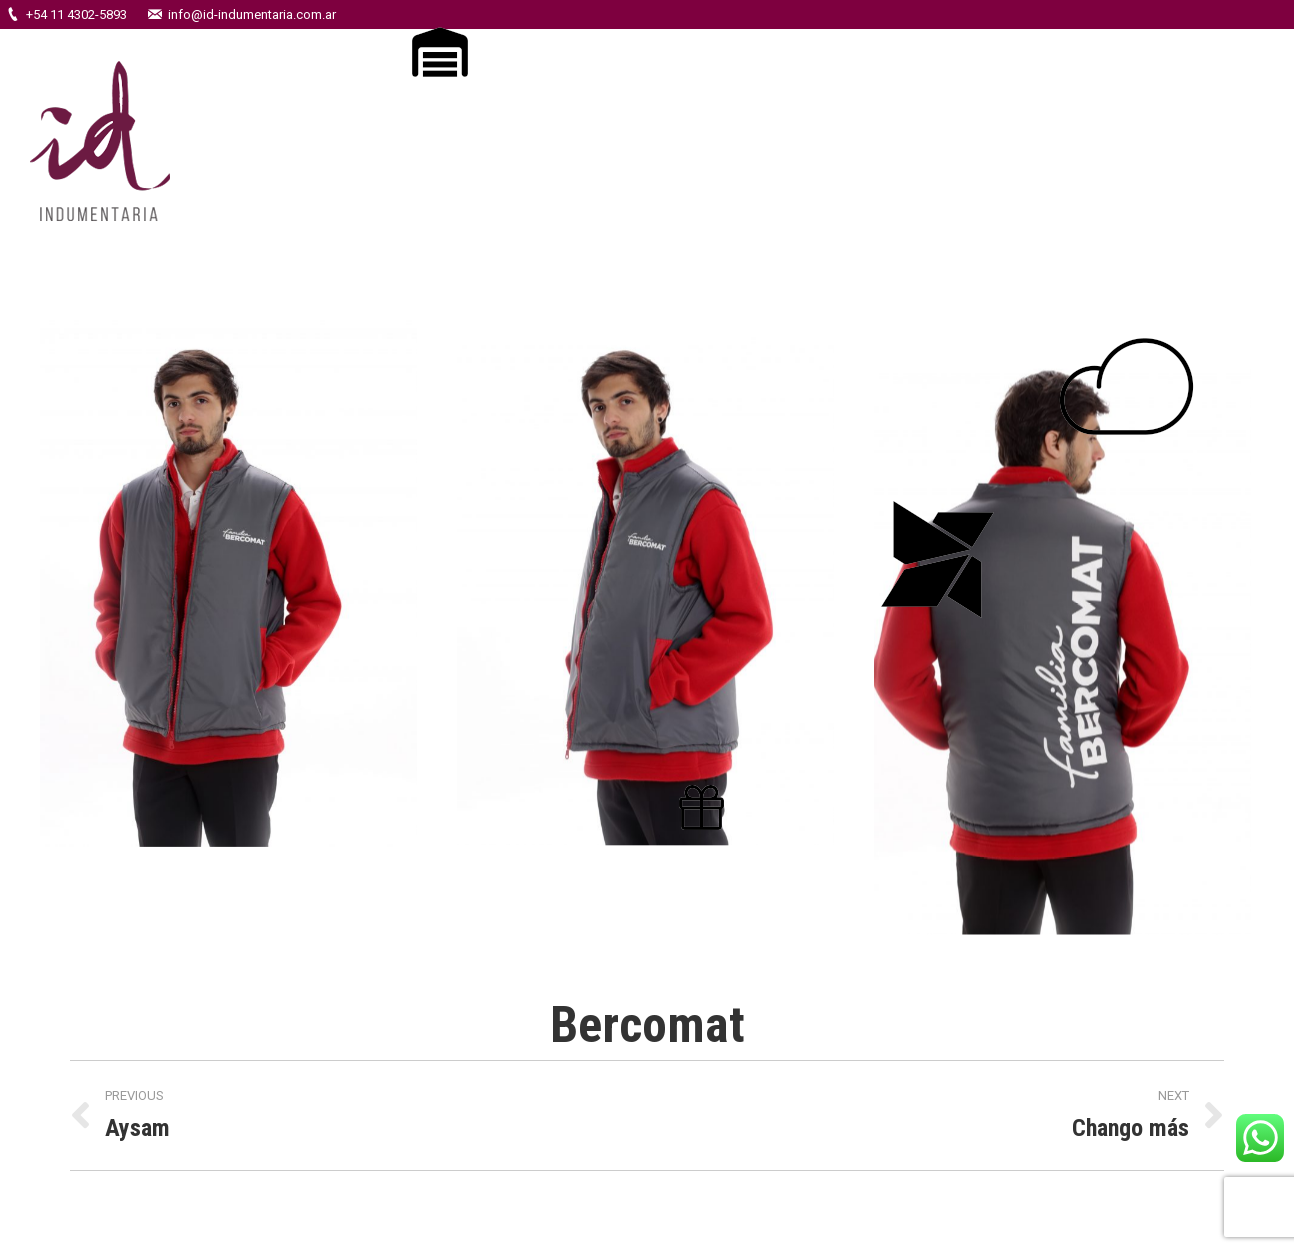 The height and width of the screenshot is (1251, 1294). Describe the element at coordinates (1126, 386) in the screenshot. I see `access cloud storage` at that location.